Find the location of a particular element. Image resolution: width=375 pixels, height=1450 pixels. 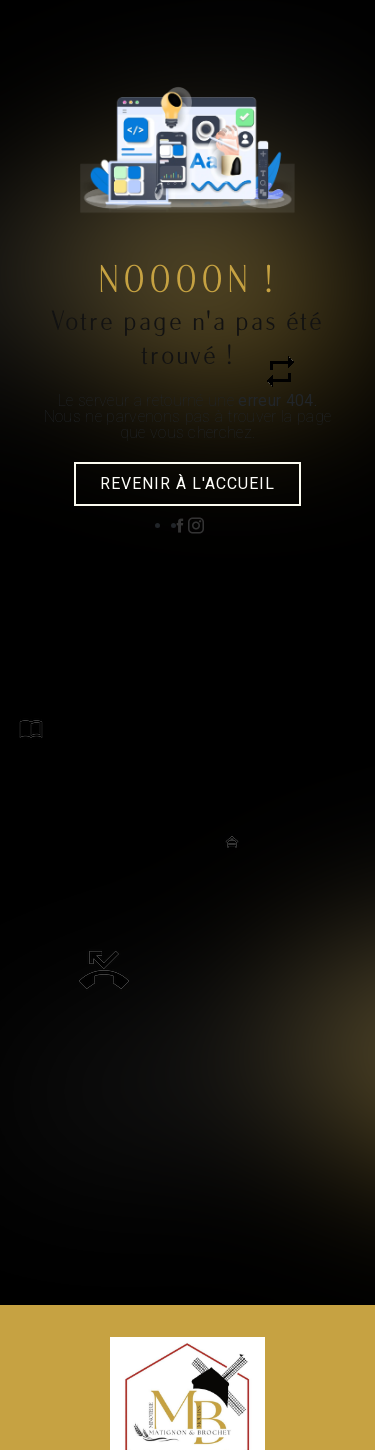

view home exterior or siding options is located at coordinates (232, 842).